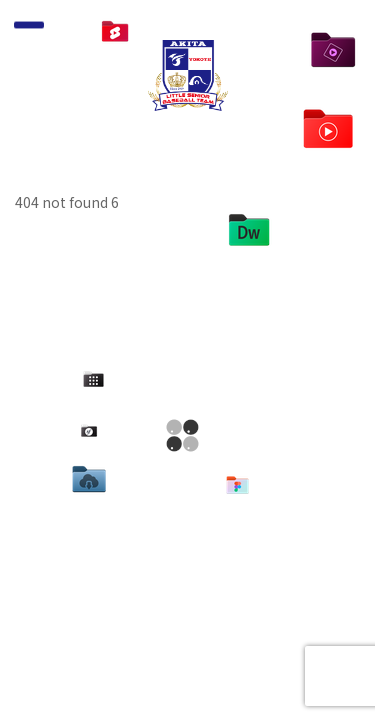 Image resolution: width=375 pixels, height=720 pixels. What do you see at coordinates (182, 435) in the screenshot?
I see `launch swell foop puzzle game` at bounding box center [182, 435].